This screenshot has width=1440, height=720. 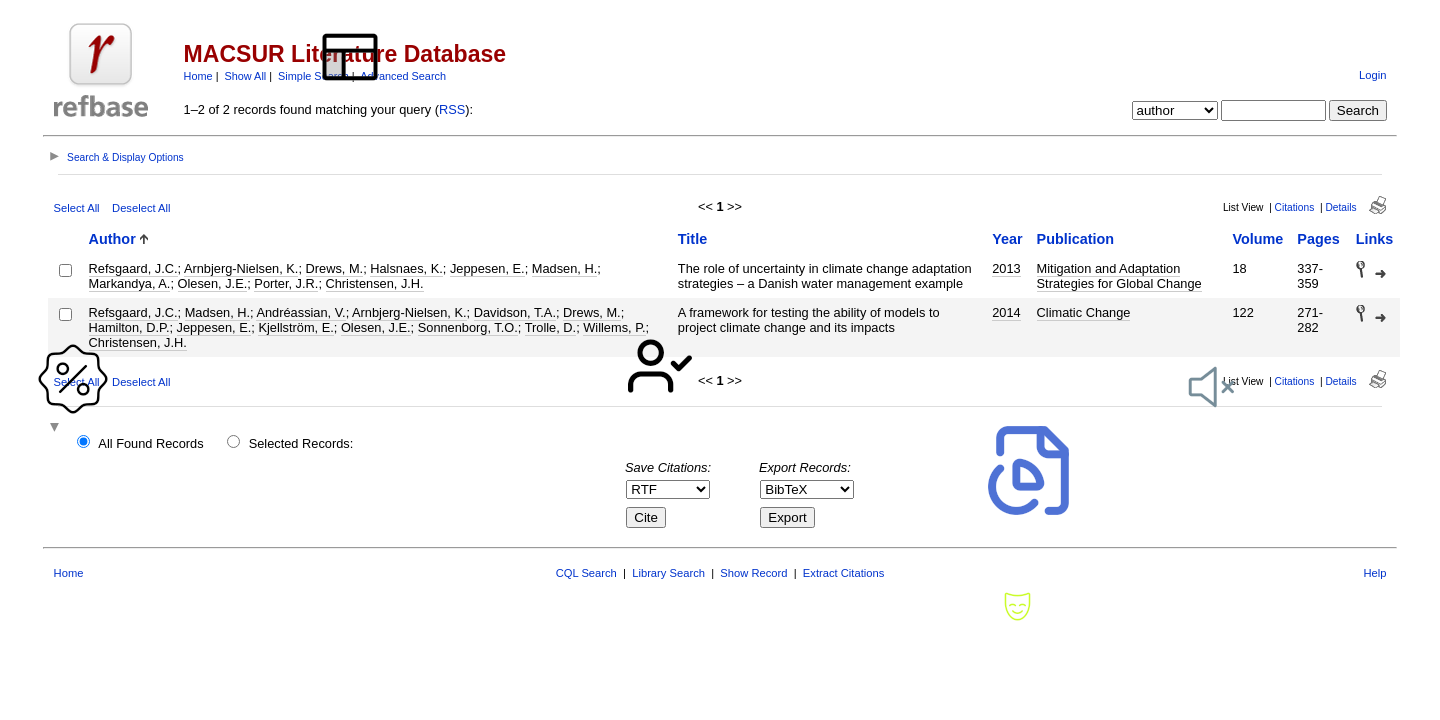 What do you see at coordinates (1017, 605) in the screenshot?
I see `access theater or entertainment mode` at bounding box center [1017, 605].